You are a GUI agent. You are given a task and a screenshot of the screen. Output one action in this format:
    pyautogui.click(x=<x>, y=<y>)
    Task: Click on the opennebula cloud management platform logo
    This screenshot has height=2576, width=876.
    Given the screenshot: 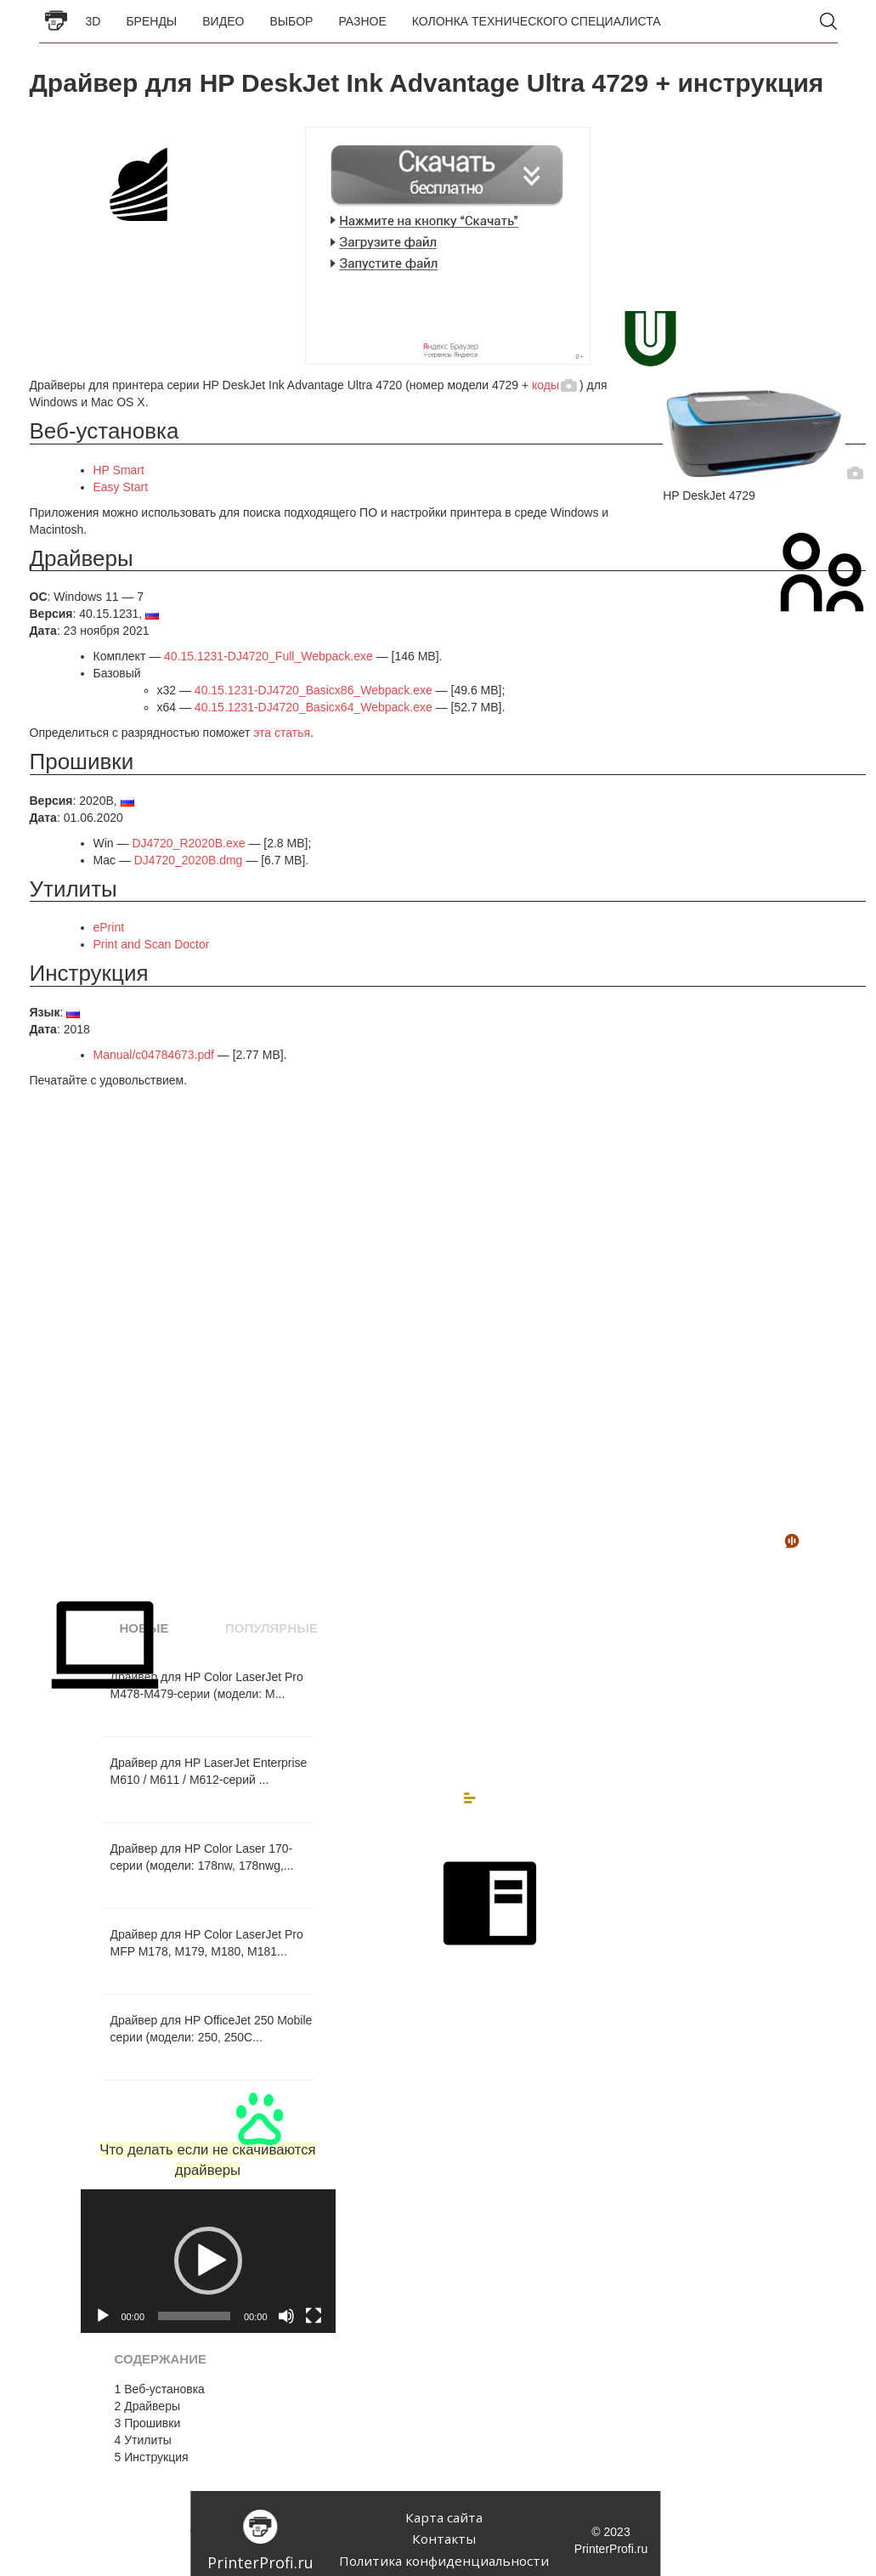 What is the action you would take?
    pyautogui.click(x=138, y=184)
    